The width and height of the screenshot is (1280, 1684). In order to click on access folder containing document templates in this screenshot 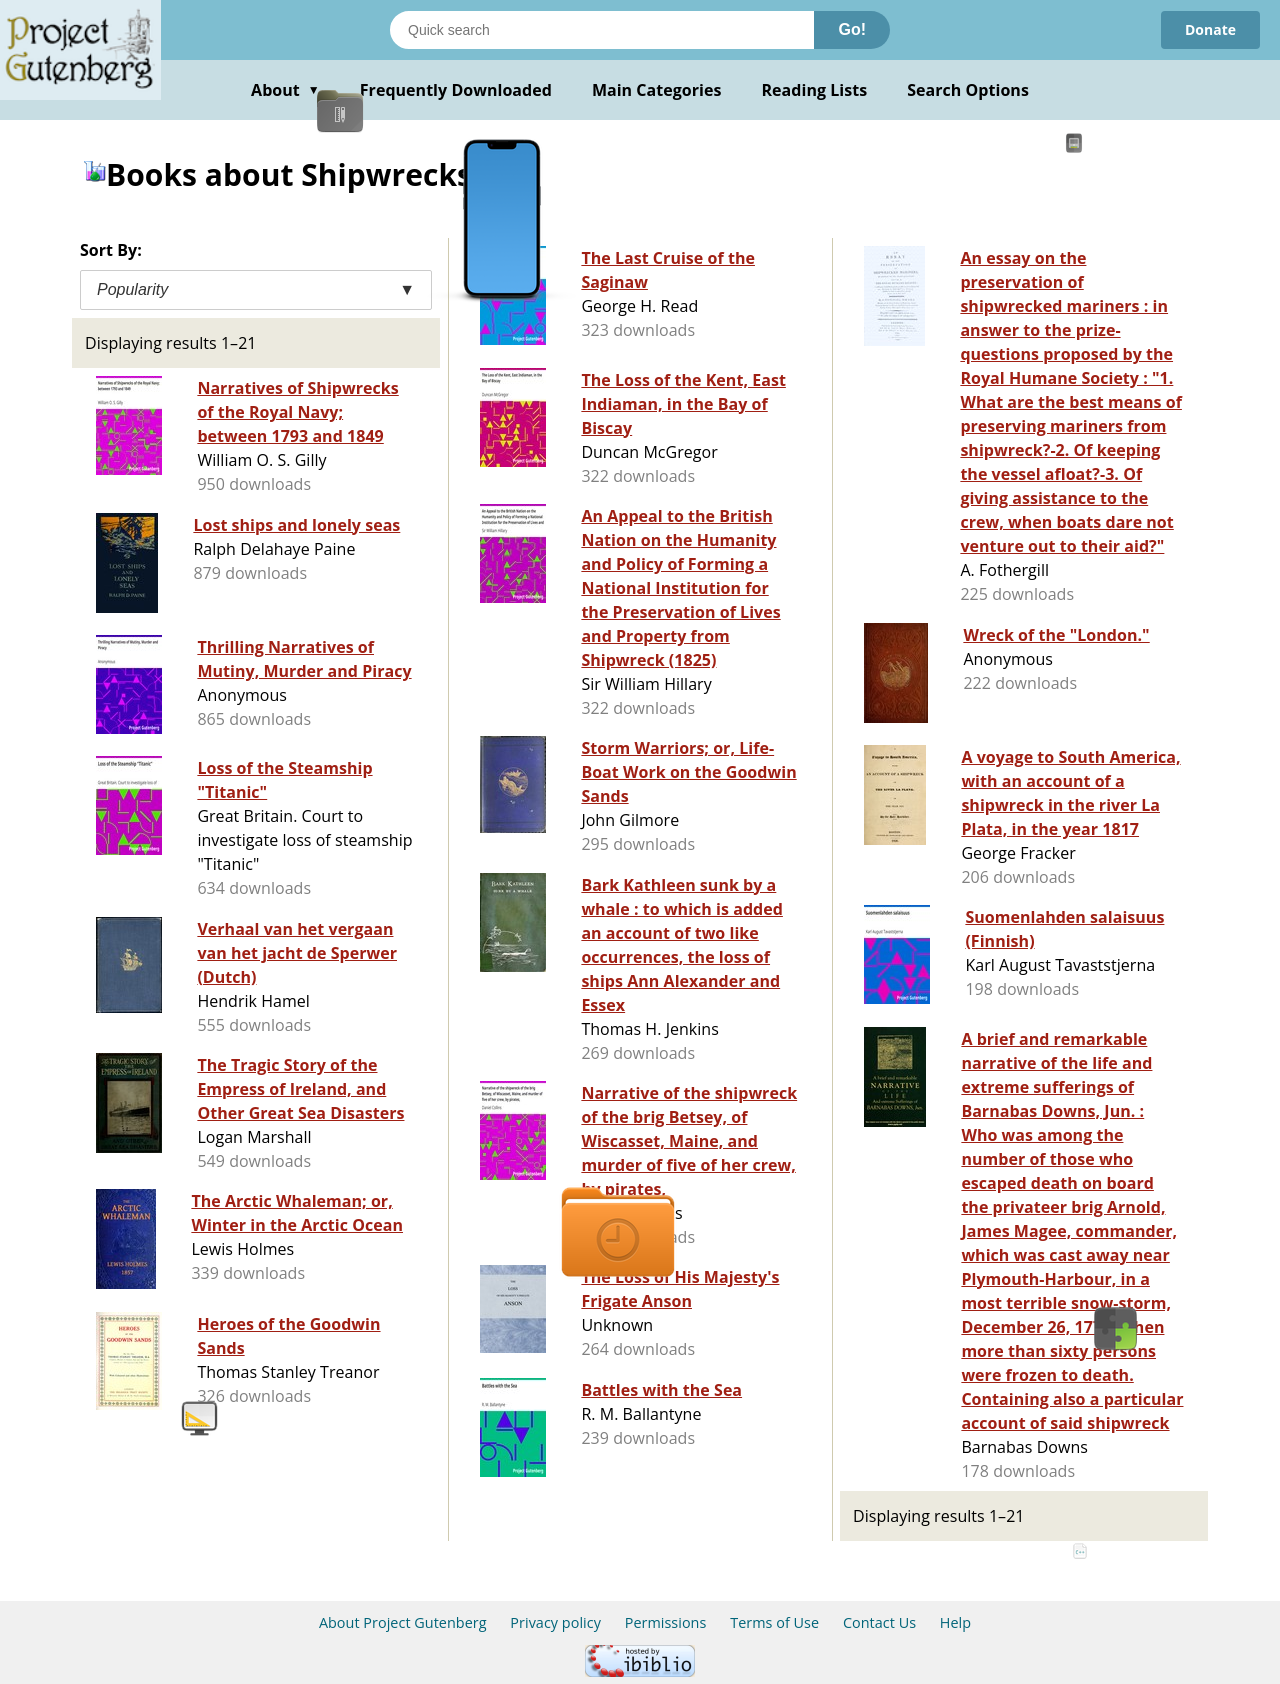, I will do `click(340, 111)`.